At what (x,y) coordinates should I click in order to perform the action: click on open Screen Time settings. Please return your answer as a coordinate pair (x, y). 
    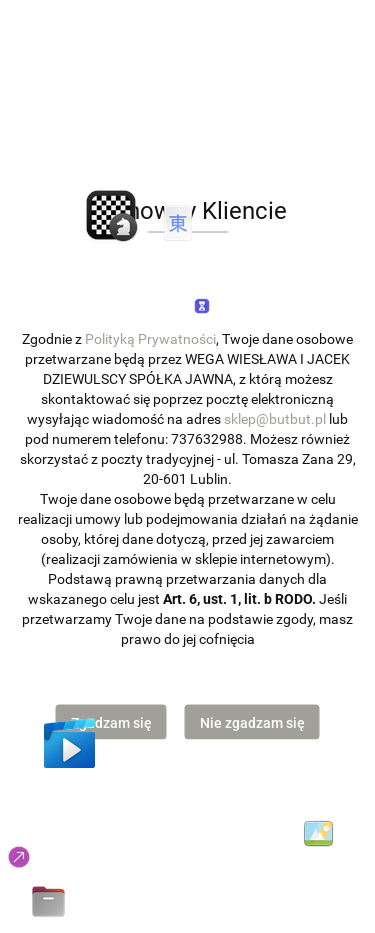
    Looking at the image, I should click on (202, 306).